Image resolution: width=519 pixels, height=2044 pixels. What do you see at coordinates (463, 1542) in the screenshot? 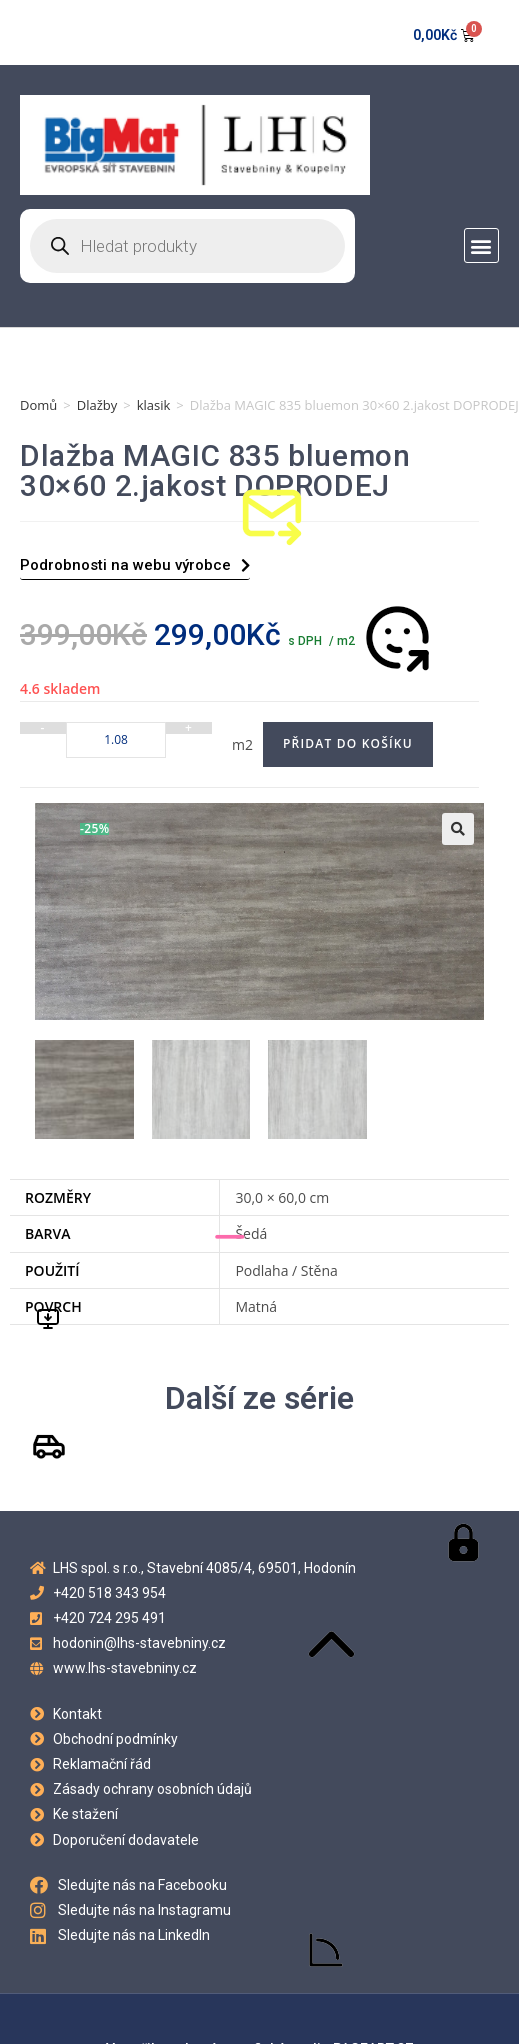
I see `indicates a locked or secured item` at bounding box center [463, 1542].